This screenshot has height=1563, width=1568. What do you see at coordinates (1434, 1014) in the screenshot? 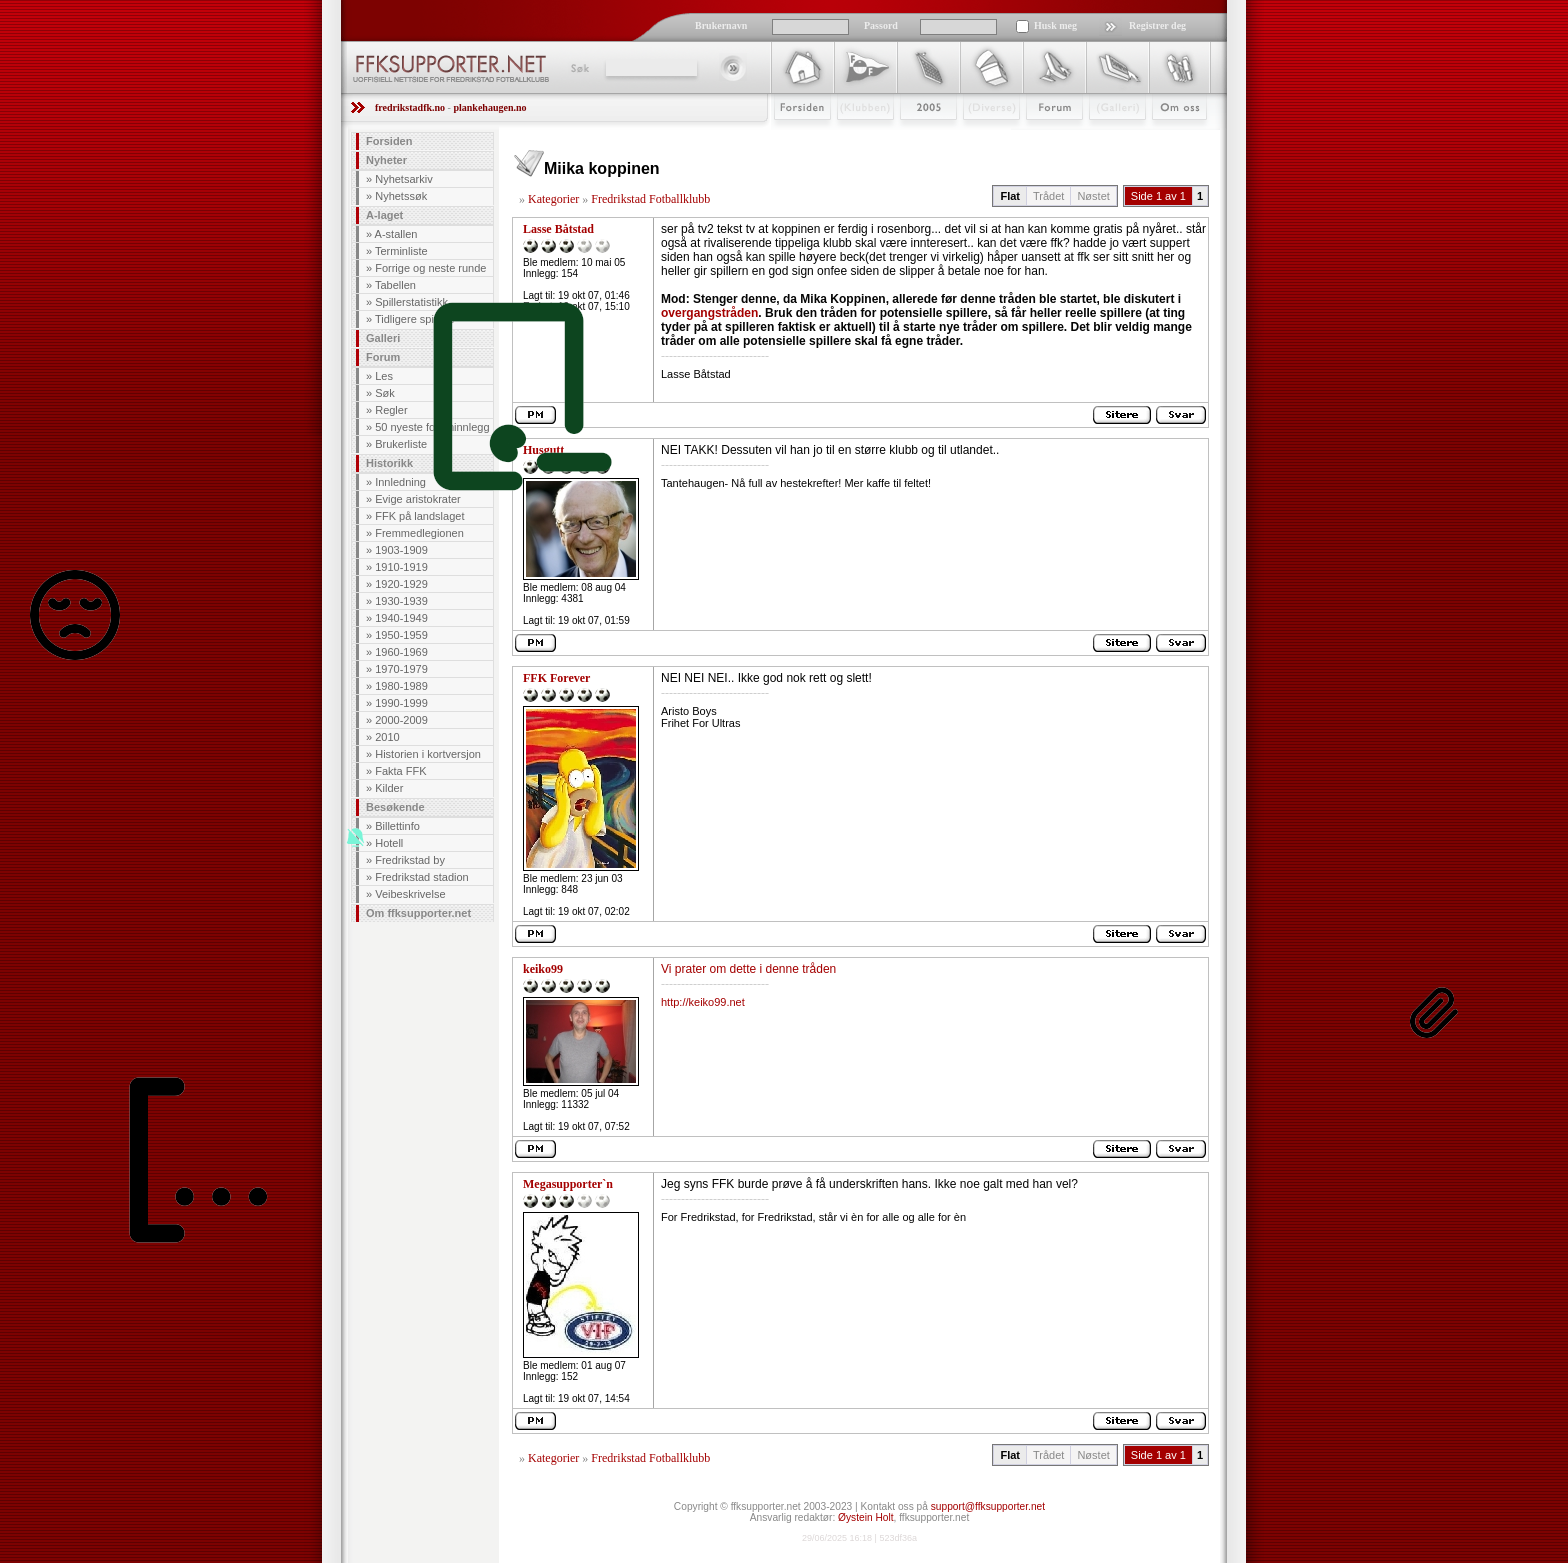
I see `attach a file to your message` at bounding box center [1434, 1014].